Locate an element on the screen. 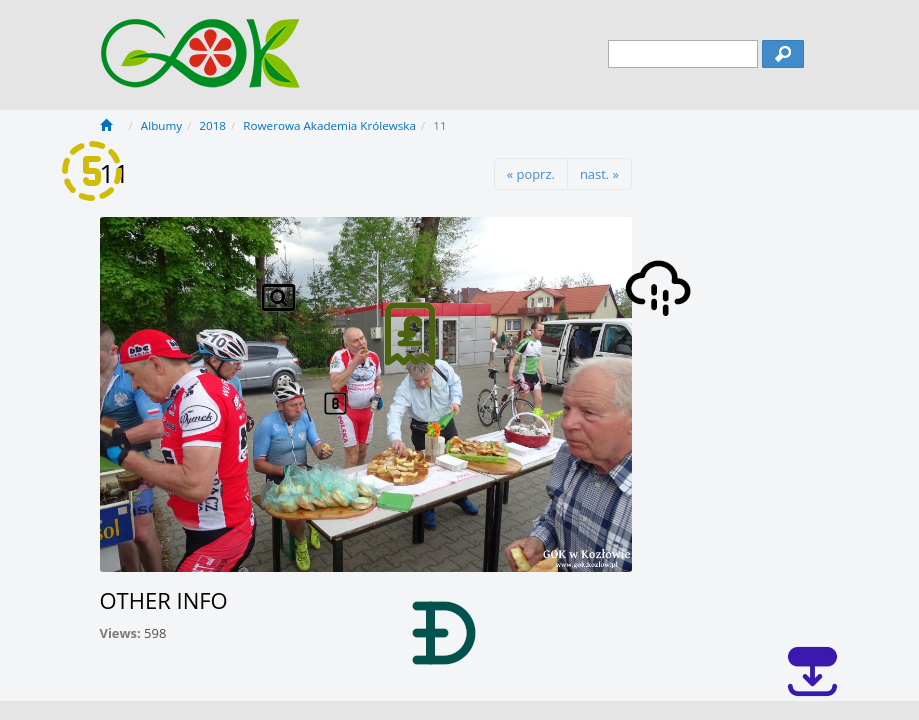  select item number 8 from a list is located at coordinates (335, 403).